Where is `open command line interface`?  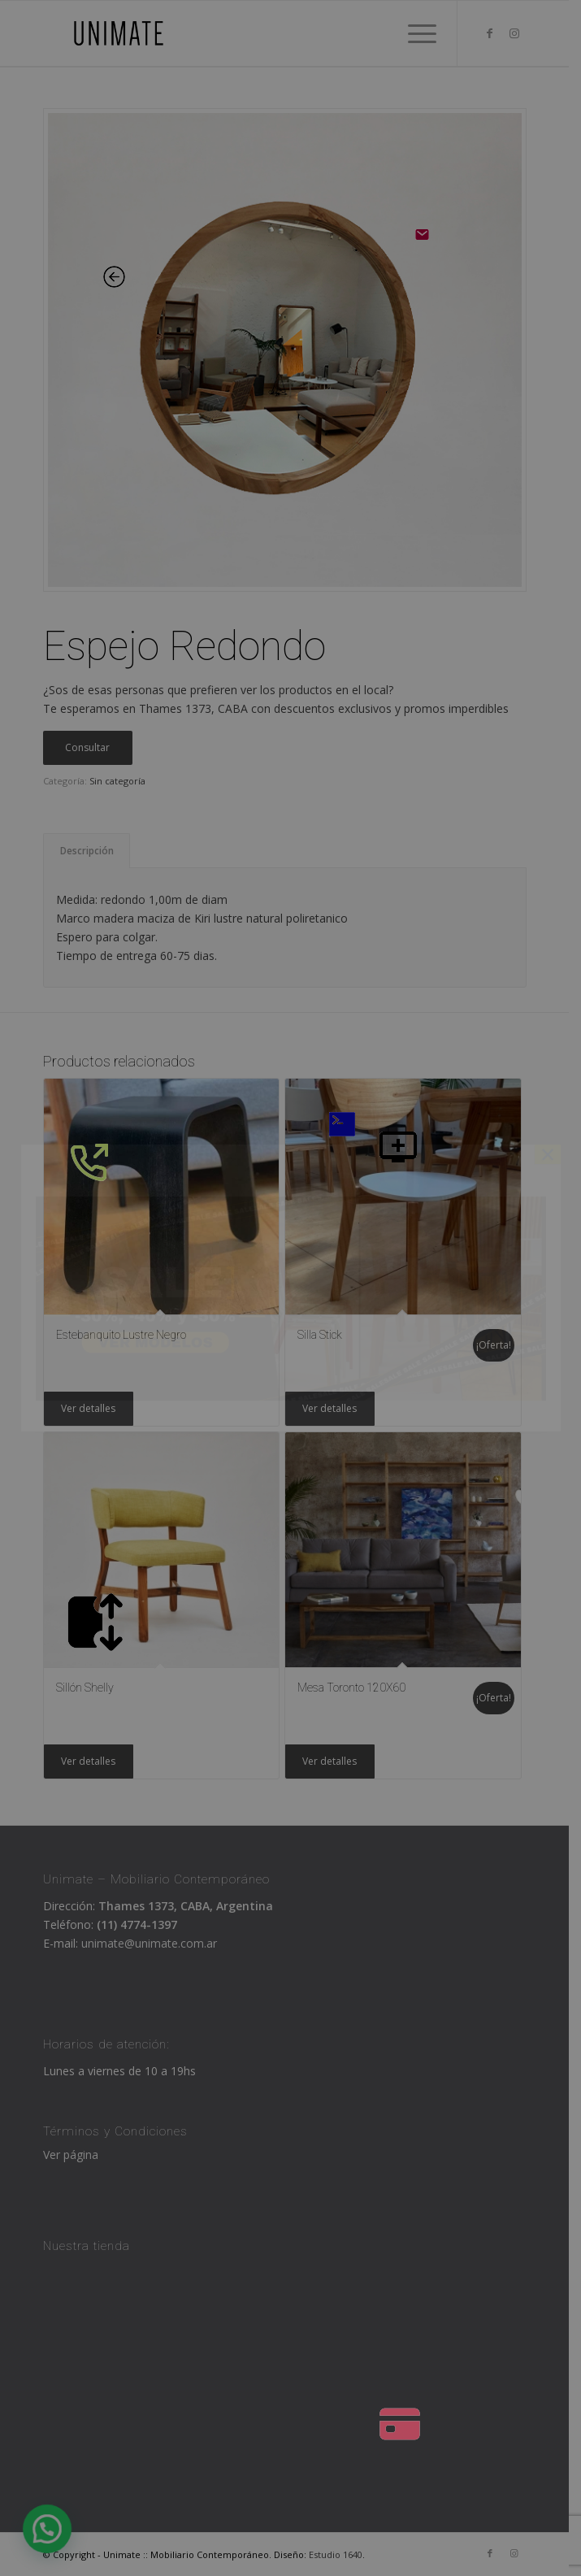 open command line interface is located at coordinates (342, 1124).